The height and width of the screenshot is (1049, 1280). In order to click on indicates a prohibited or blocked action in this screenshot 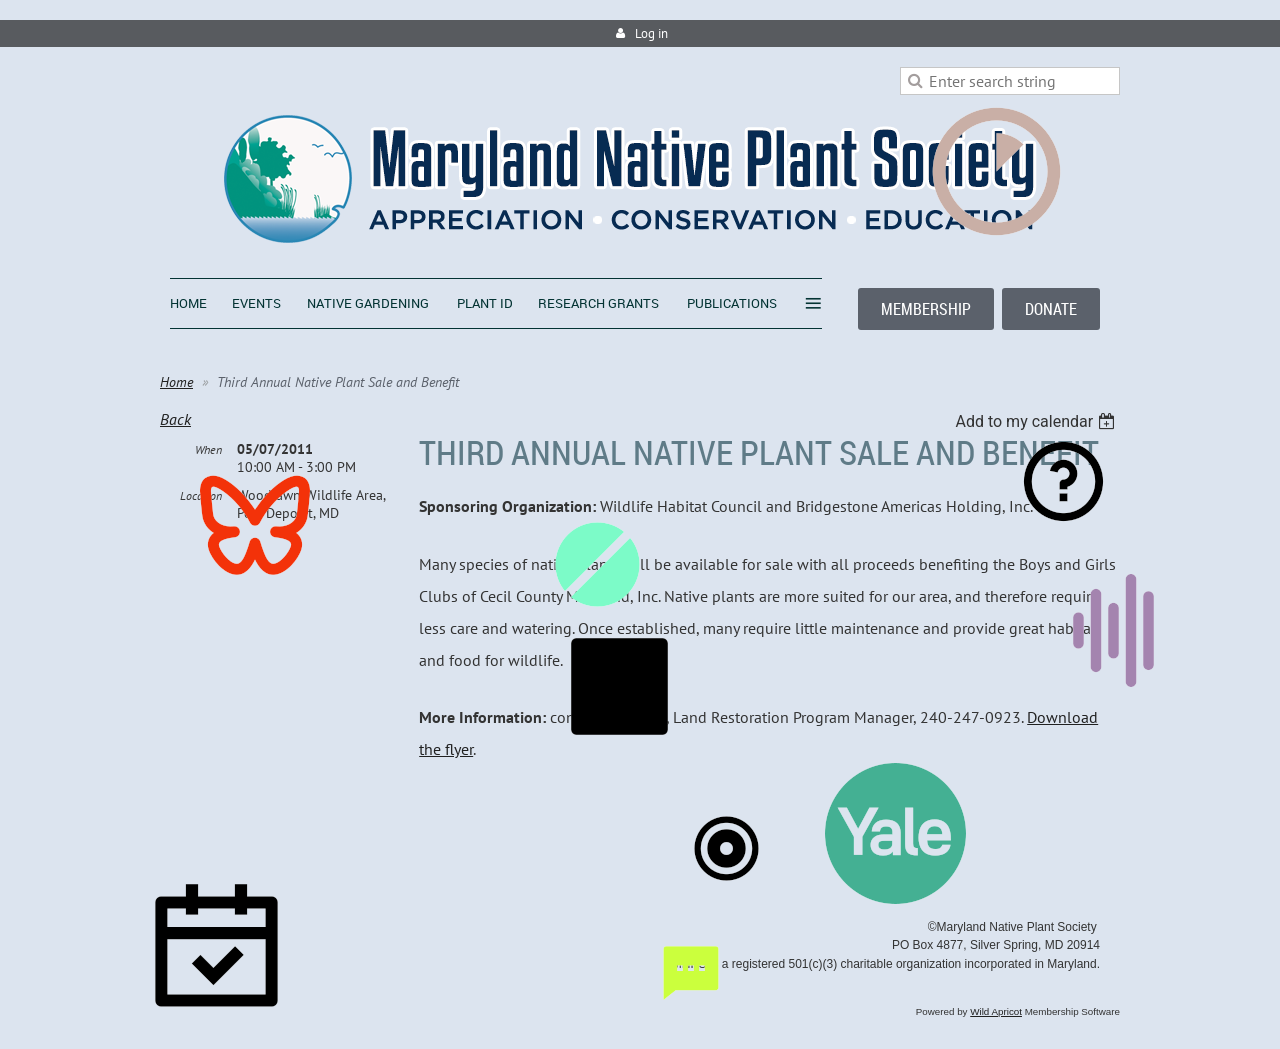, I will do `click(597, 564)`.